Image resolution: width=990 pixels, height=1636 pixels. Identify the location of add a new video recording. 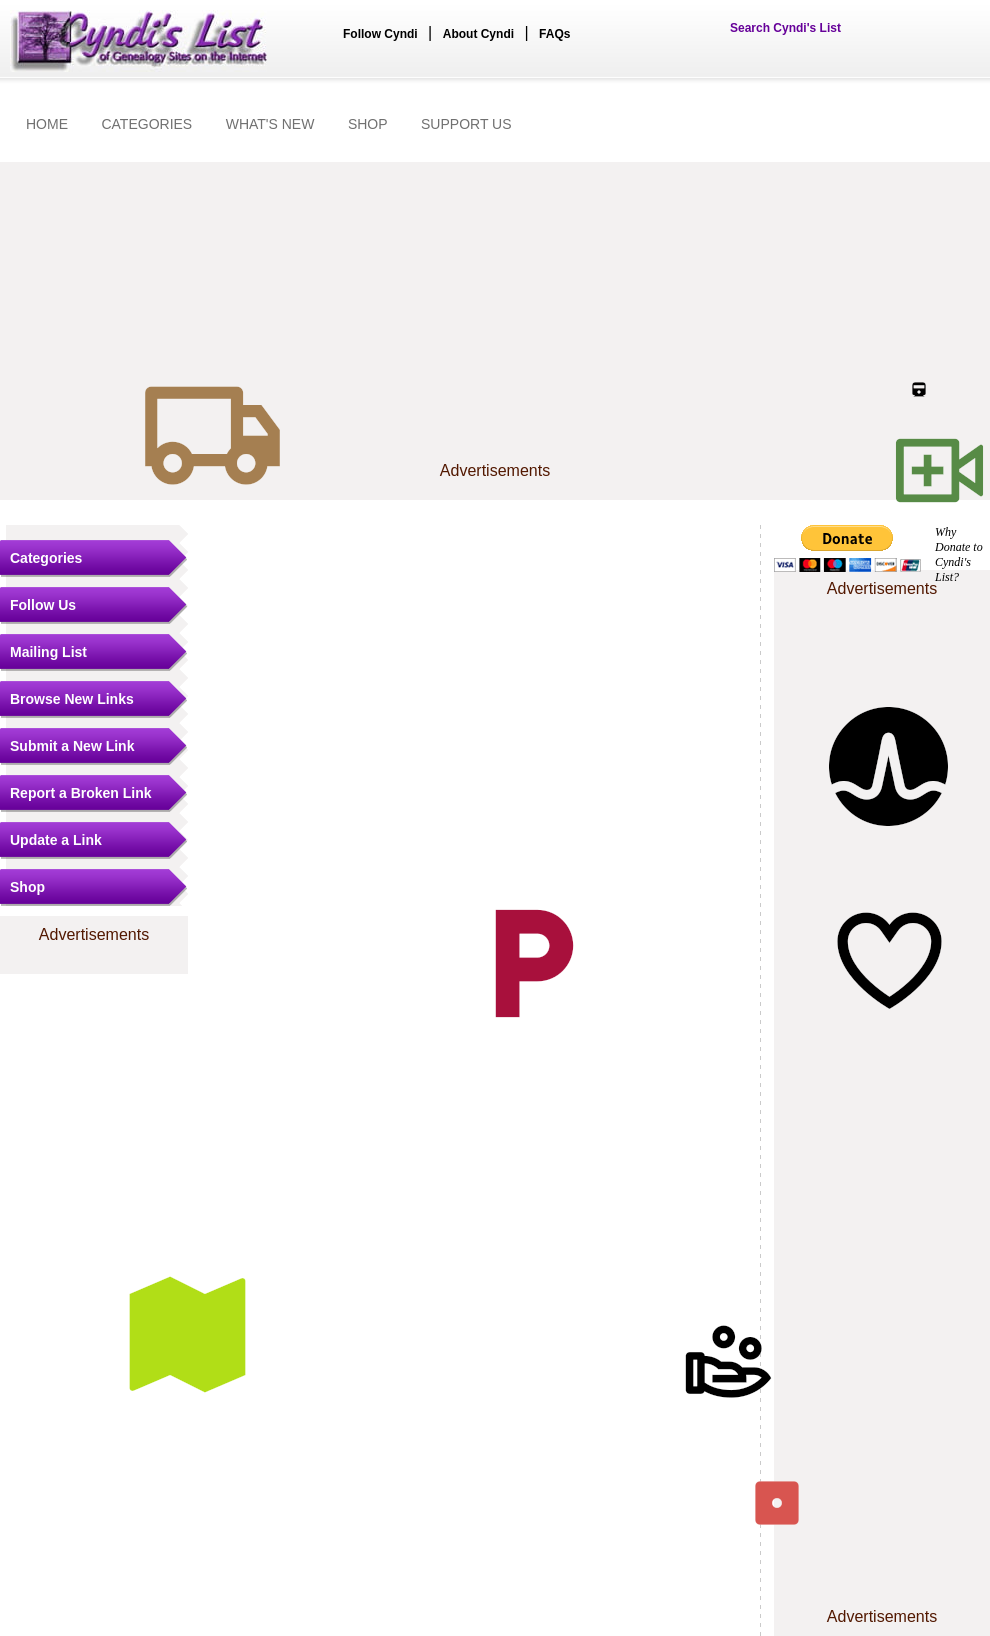
(939, 470).